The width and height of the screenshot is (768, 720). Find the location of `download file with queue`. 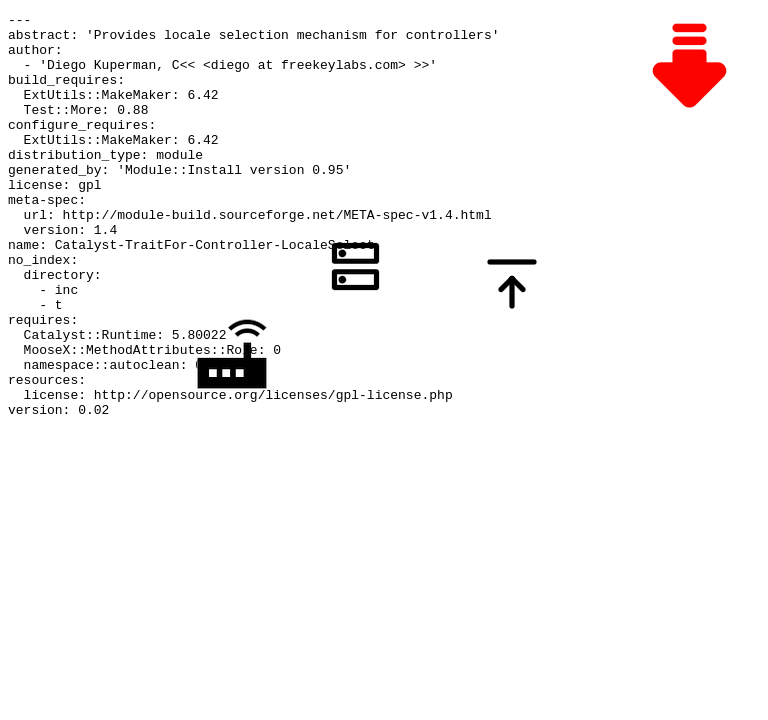

download file with queue is located at coordinates (689, 66).